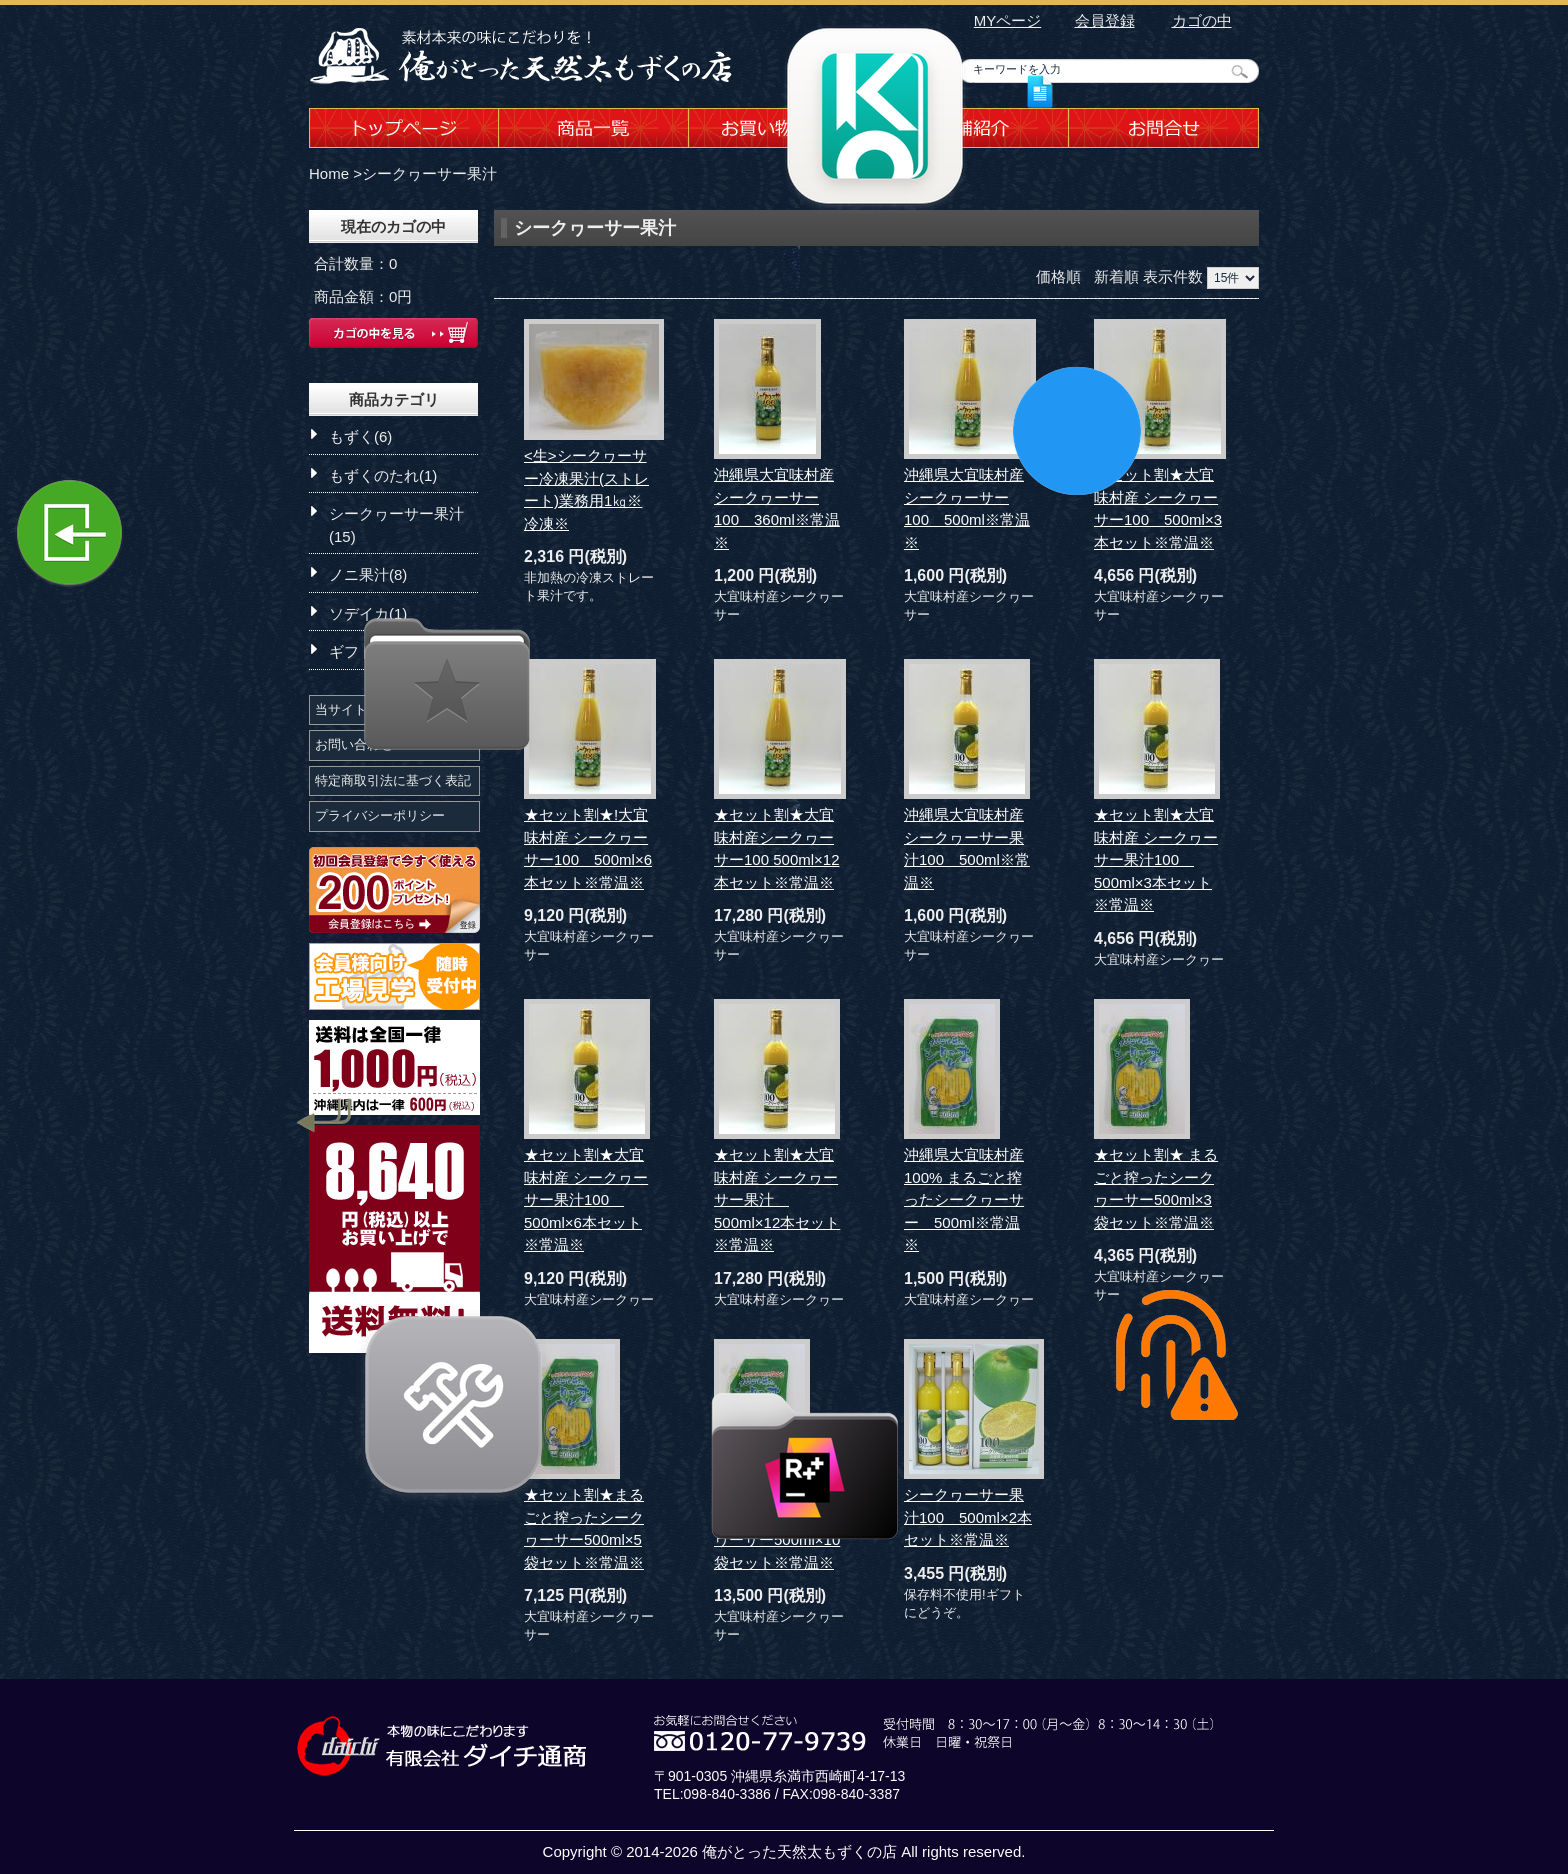 This screenshot has width=1568, height=1874. What do you see at coordinates (69, 532) in the screenshot?
I see `log out of the current user session` at bounding box center [69, 532].